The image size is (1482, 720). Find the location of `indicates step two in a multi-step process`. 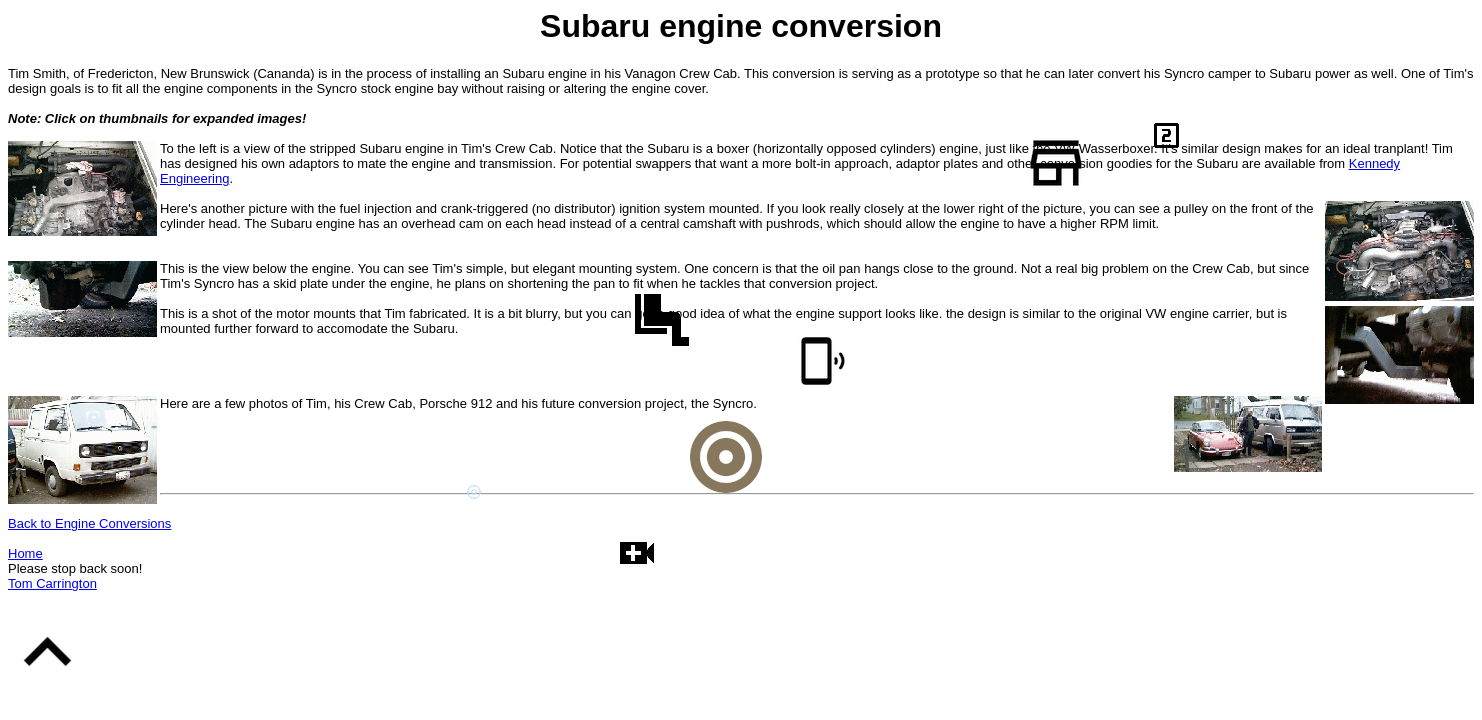

indicates step two in a multi-step process is located at coordinates (1166, 135).